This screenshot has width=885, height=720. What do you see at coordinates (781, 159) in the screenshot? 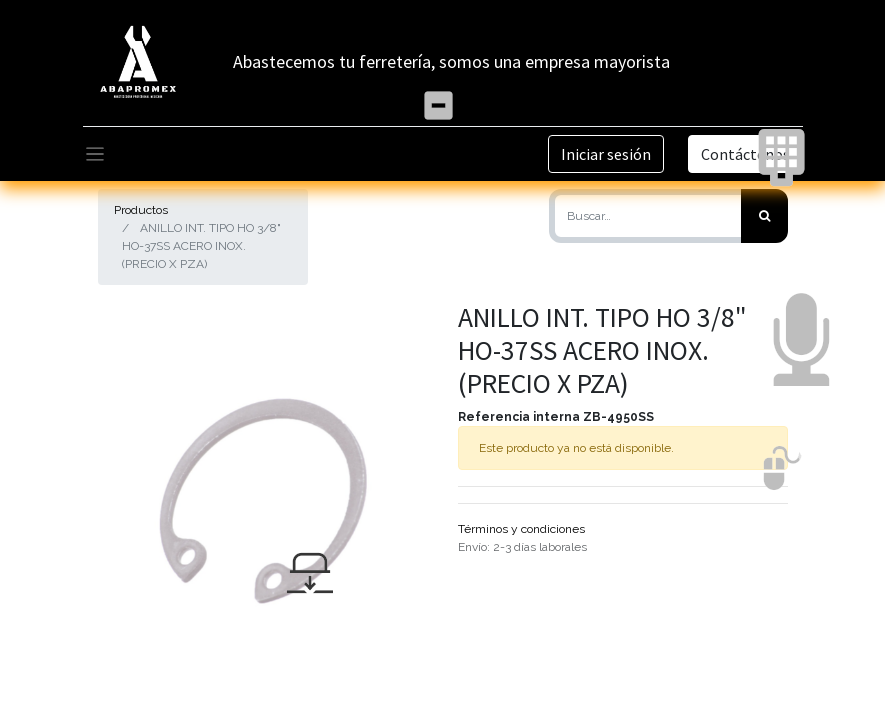
I see `open the dialpad for number input` at bounding box center [781, 159].